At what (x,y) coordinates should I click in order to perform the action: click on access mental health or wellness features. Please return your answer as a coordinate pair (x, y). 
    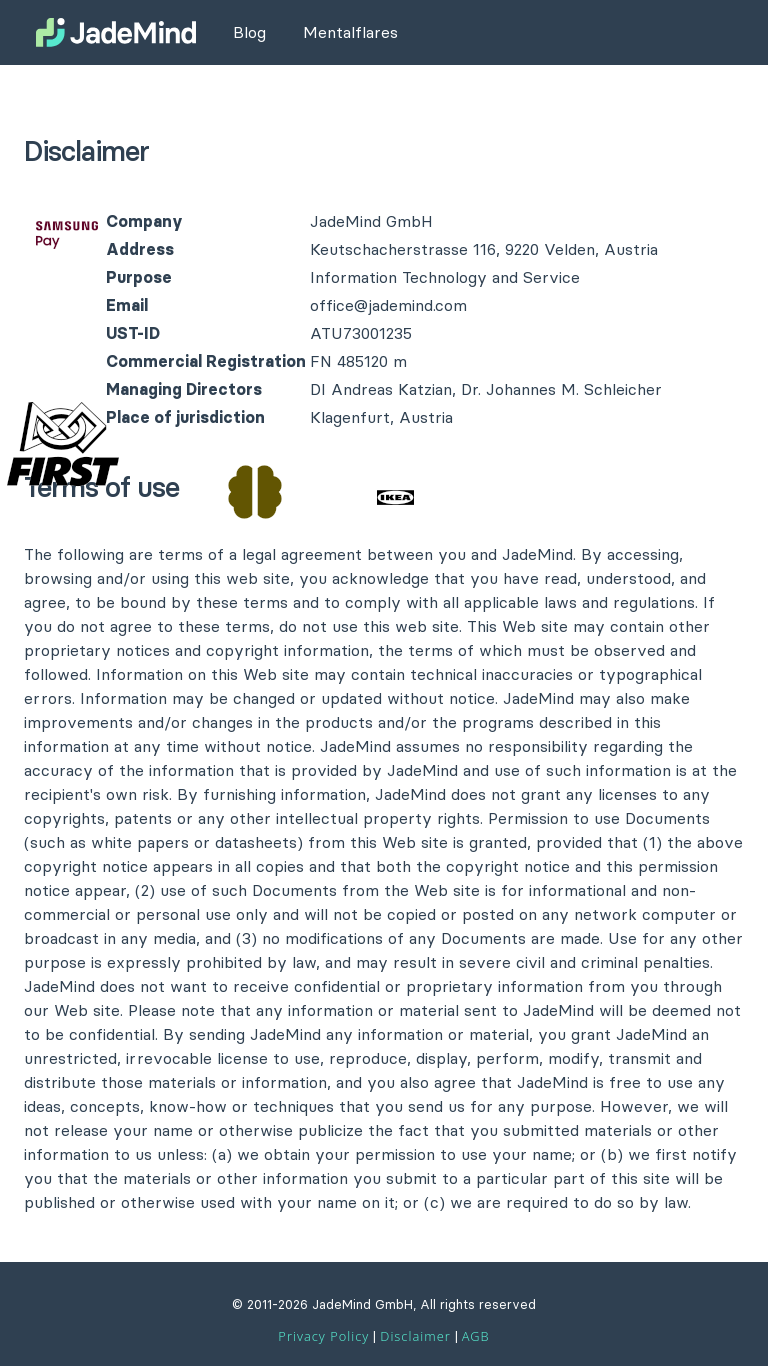
    Looking at the image, I should click on (255, 492).